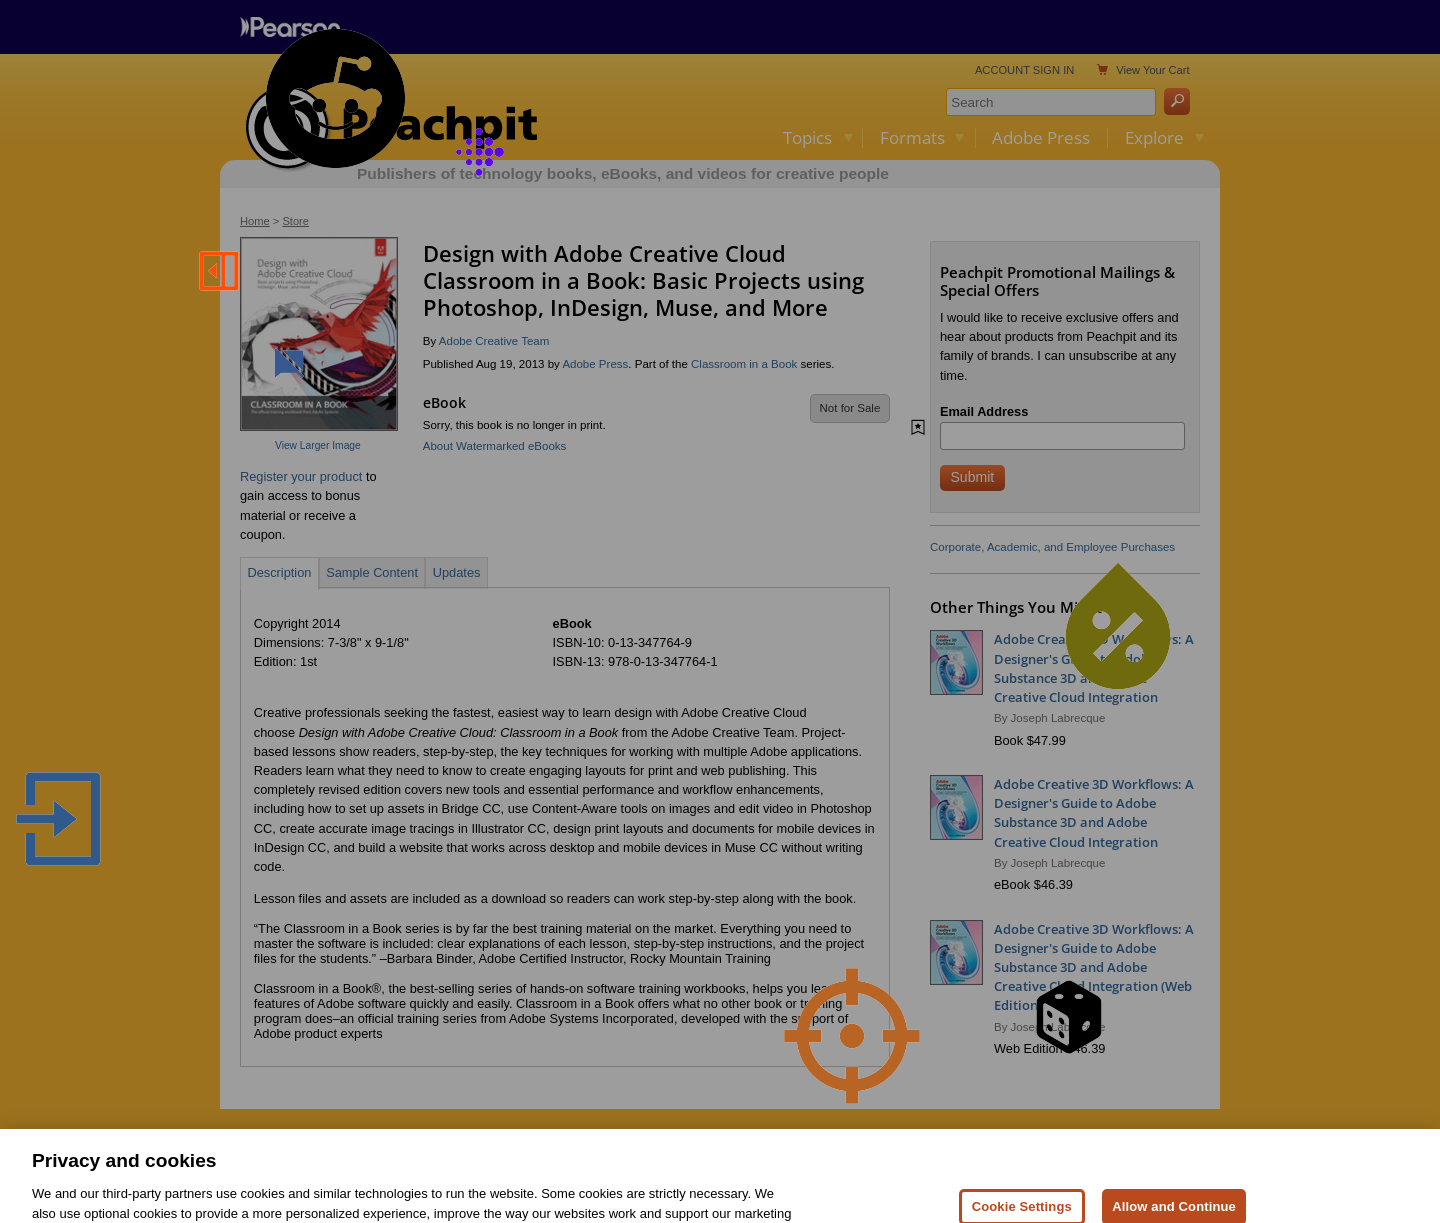  Describe the element at coordinates (480, 152) in the screenshot. I see `open the Fitbit app` at that location.